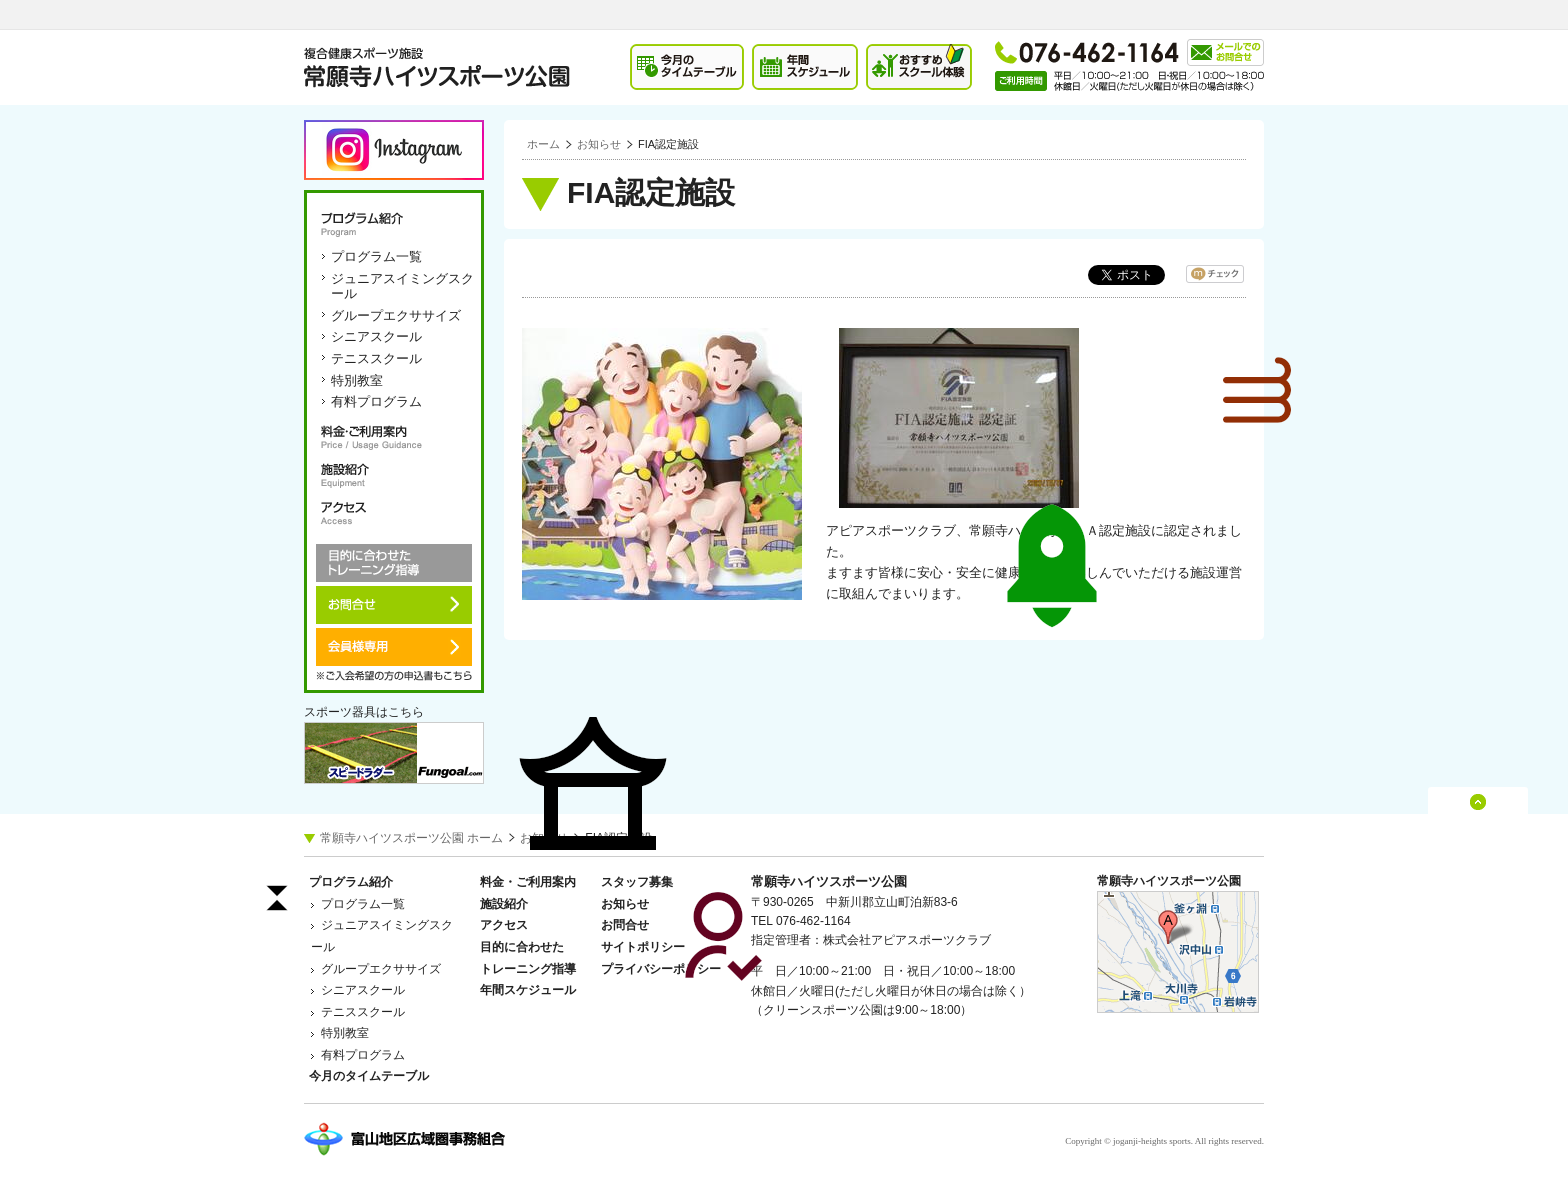 The width and height of the screenshot is (1568, 1178). Describe the element at coordinates (1257, 390) in the screenshot. I see `link to Cirrus CI continuous integration service` at that location.